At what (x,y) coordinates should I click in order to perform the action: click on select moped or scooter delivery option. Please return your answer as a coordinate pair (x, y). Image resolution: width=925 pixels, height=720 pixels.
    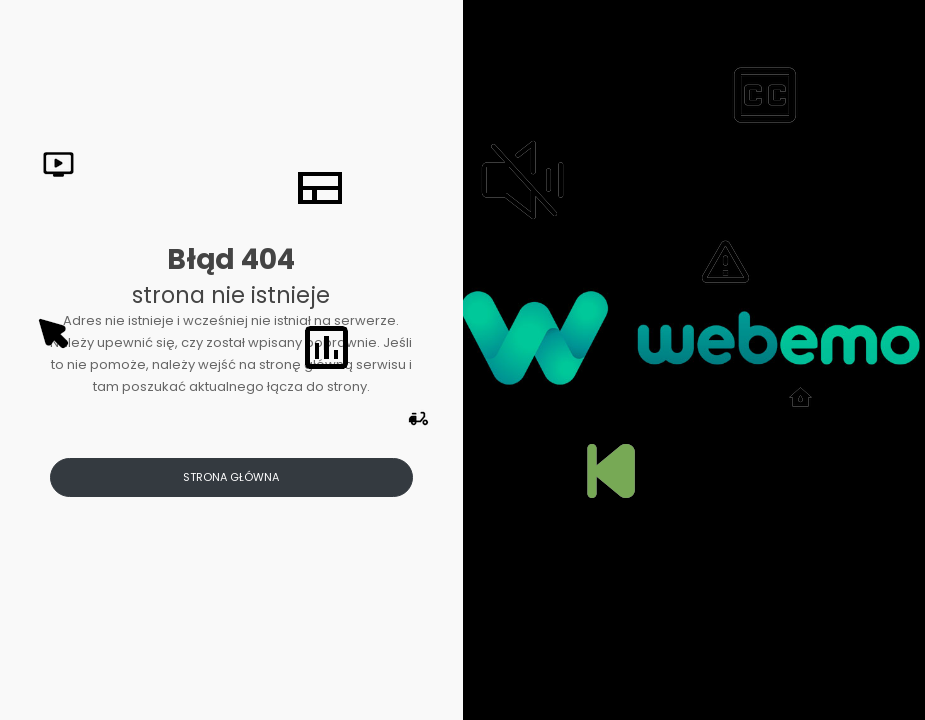
    Looking at the image, I should click on (418, 418).